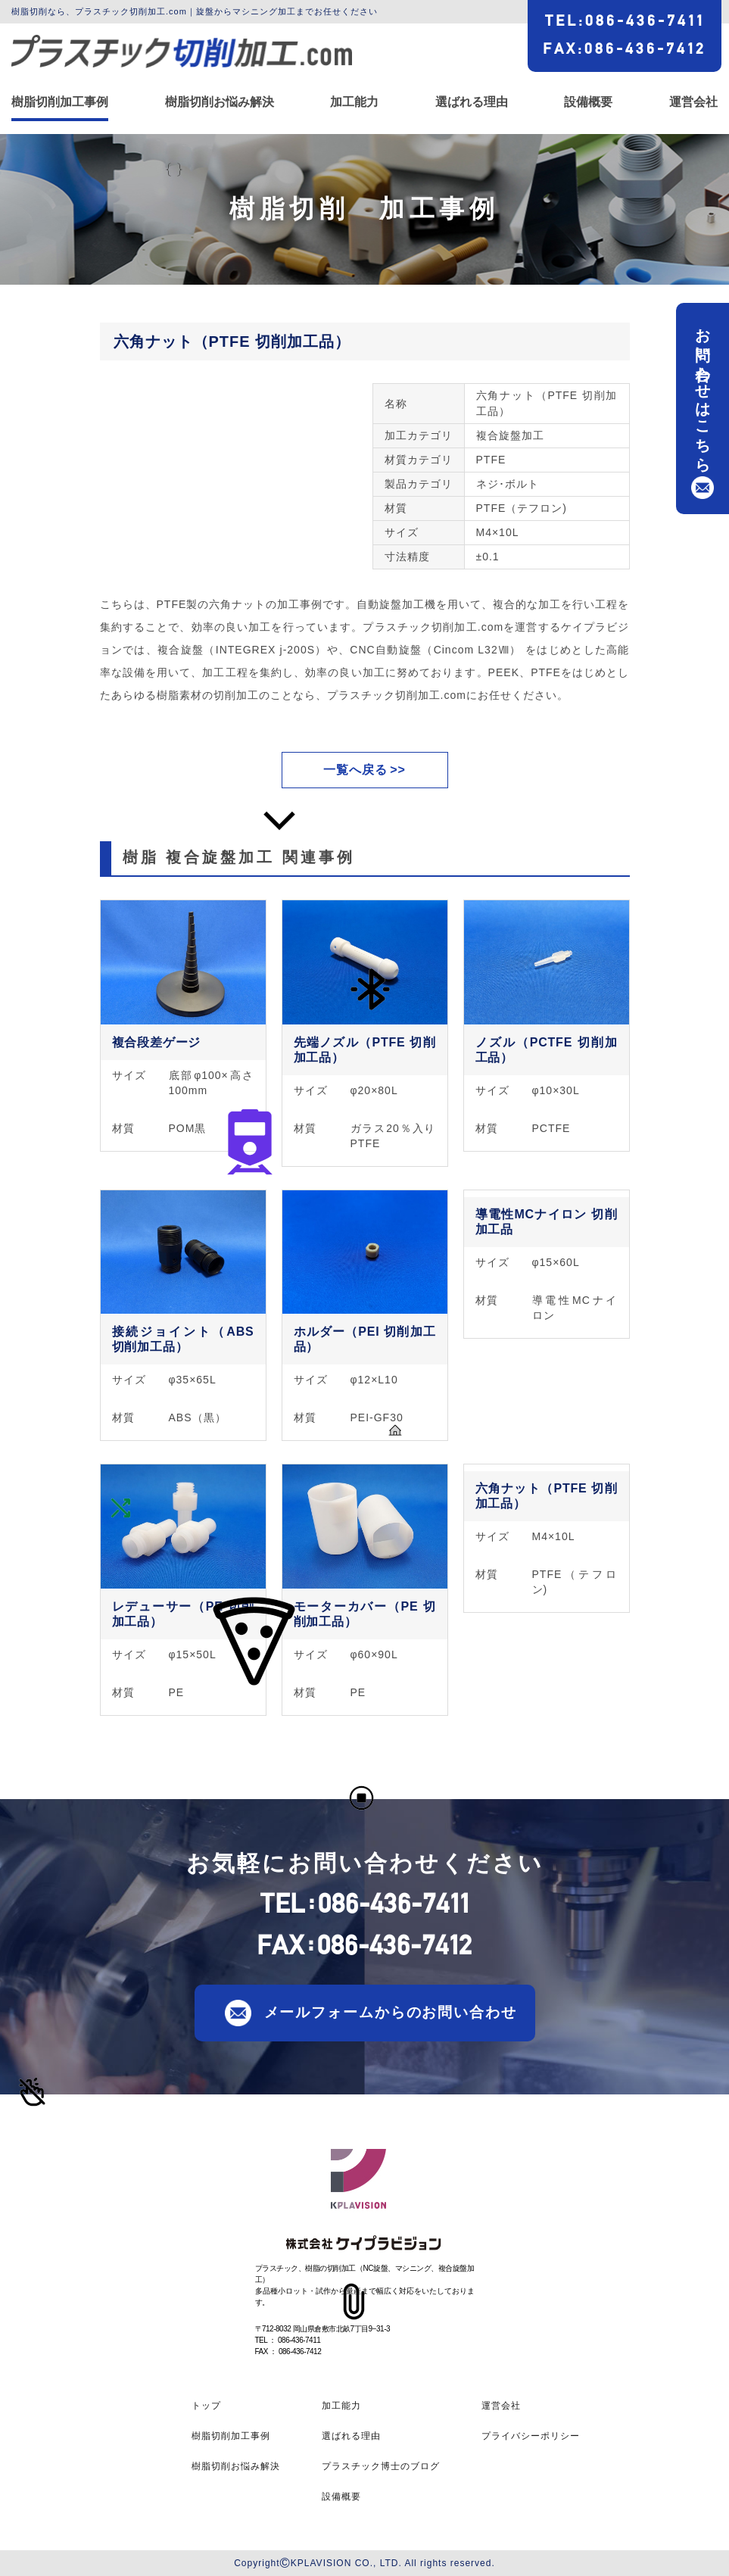  I want to click on view train schedules or rail services, so click(250, 1142).